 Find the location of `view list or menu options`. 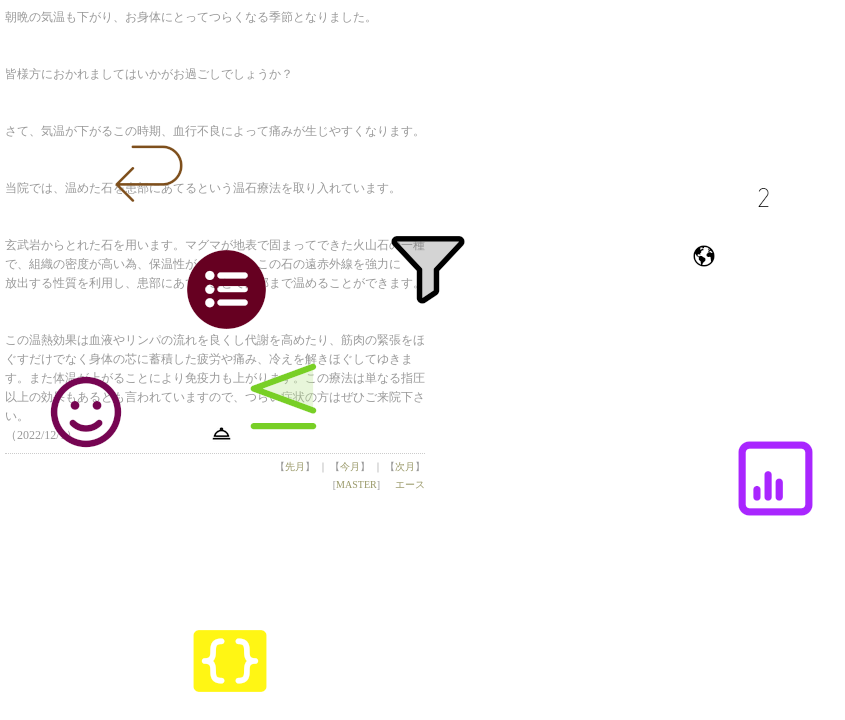

view list or menu options is located at coordinates (226, 289).